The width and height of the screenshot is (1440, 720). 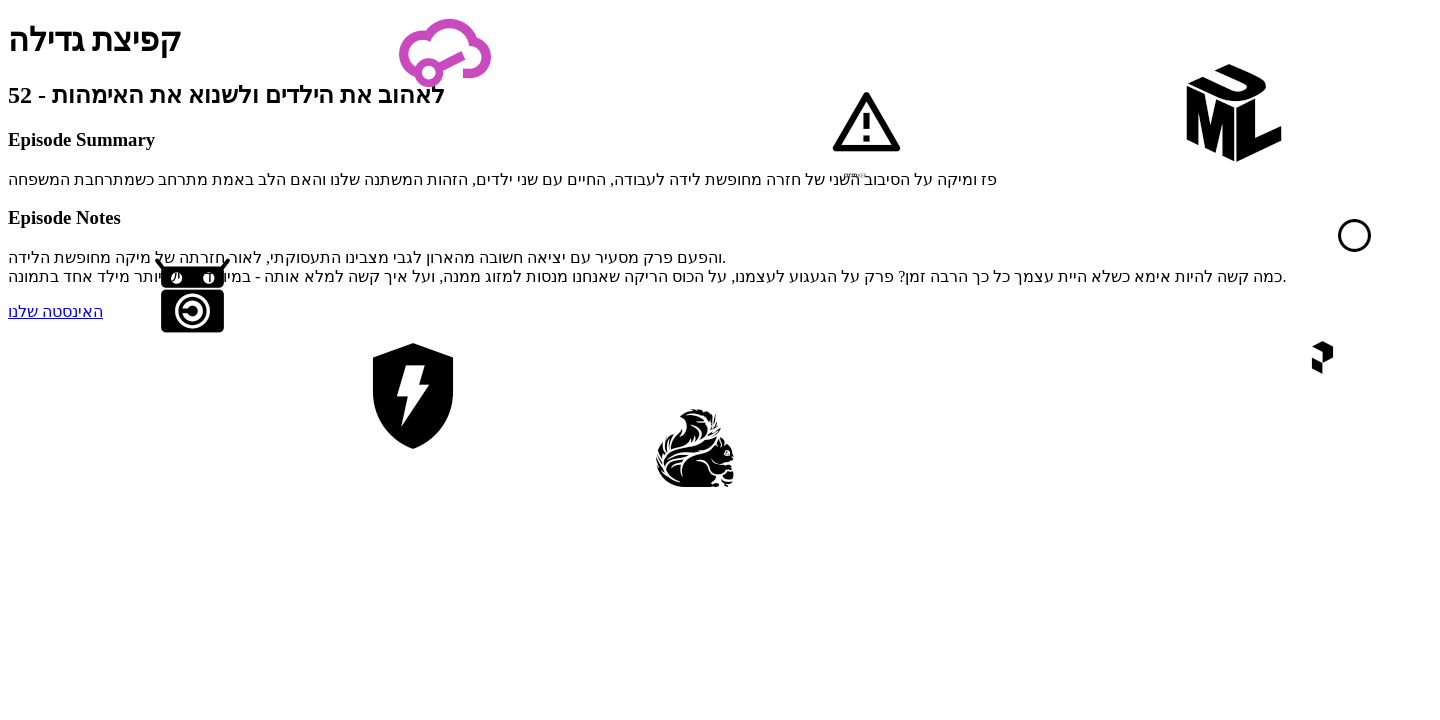 I want to click on prefect logo - a data workflow orchestration platform, so click(x=1322, y=357).